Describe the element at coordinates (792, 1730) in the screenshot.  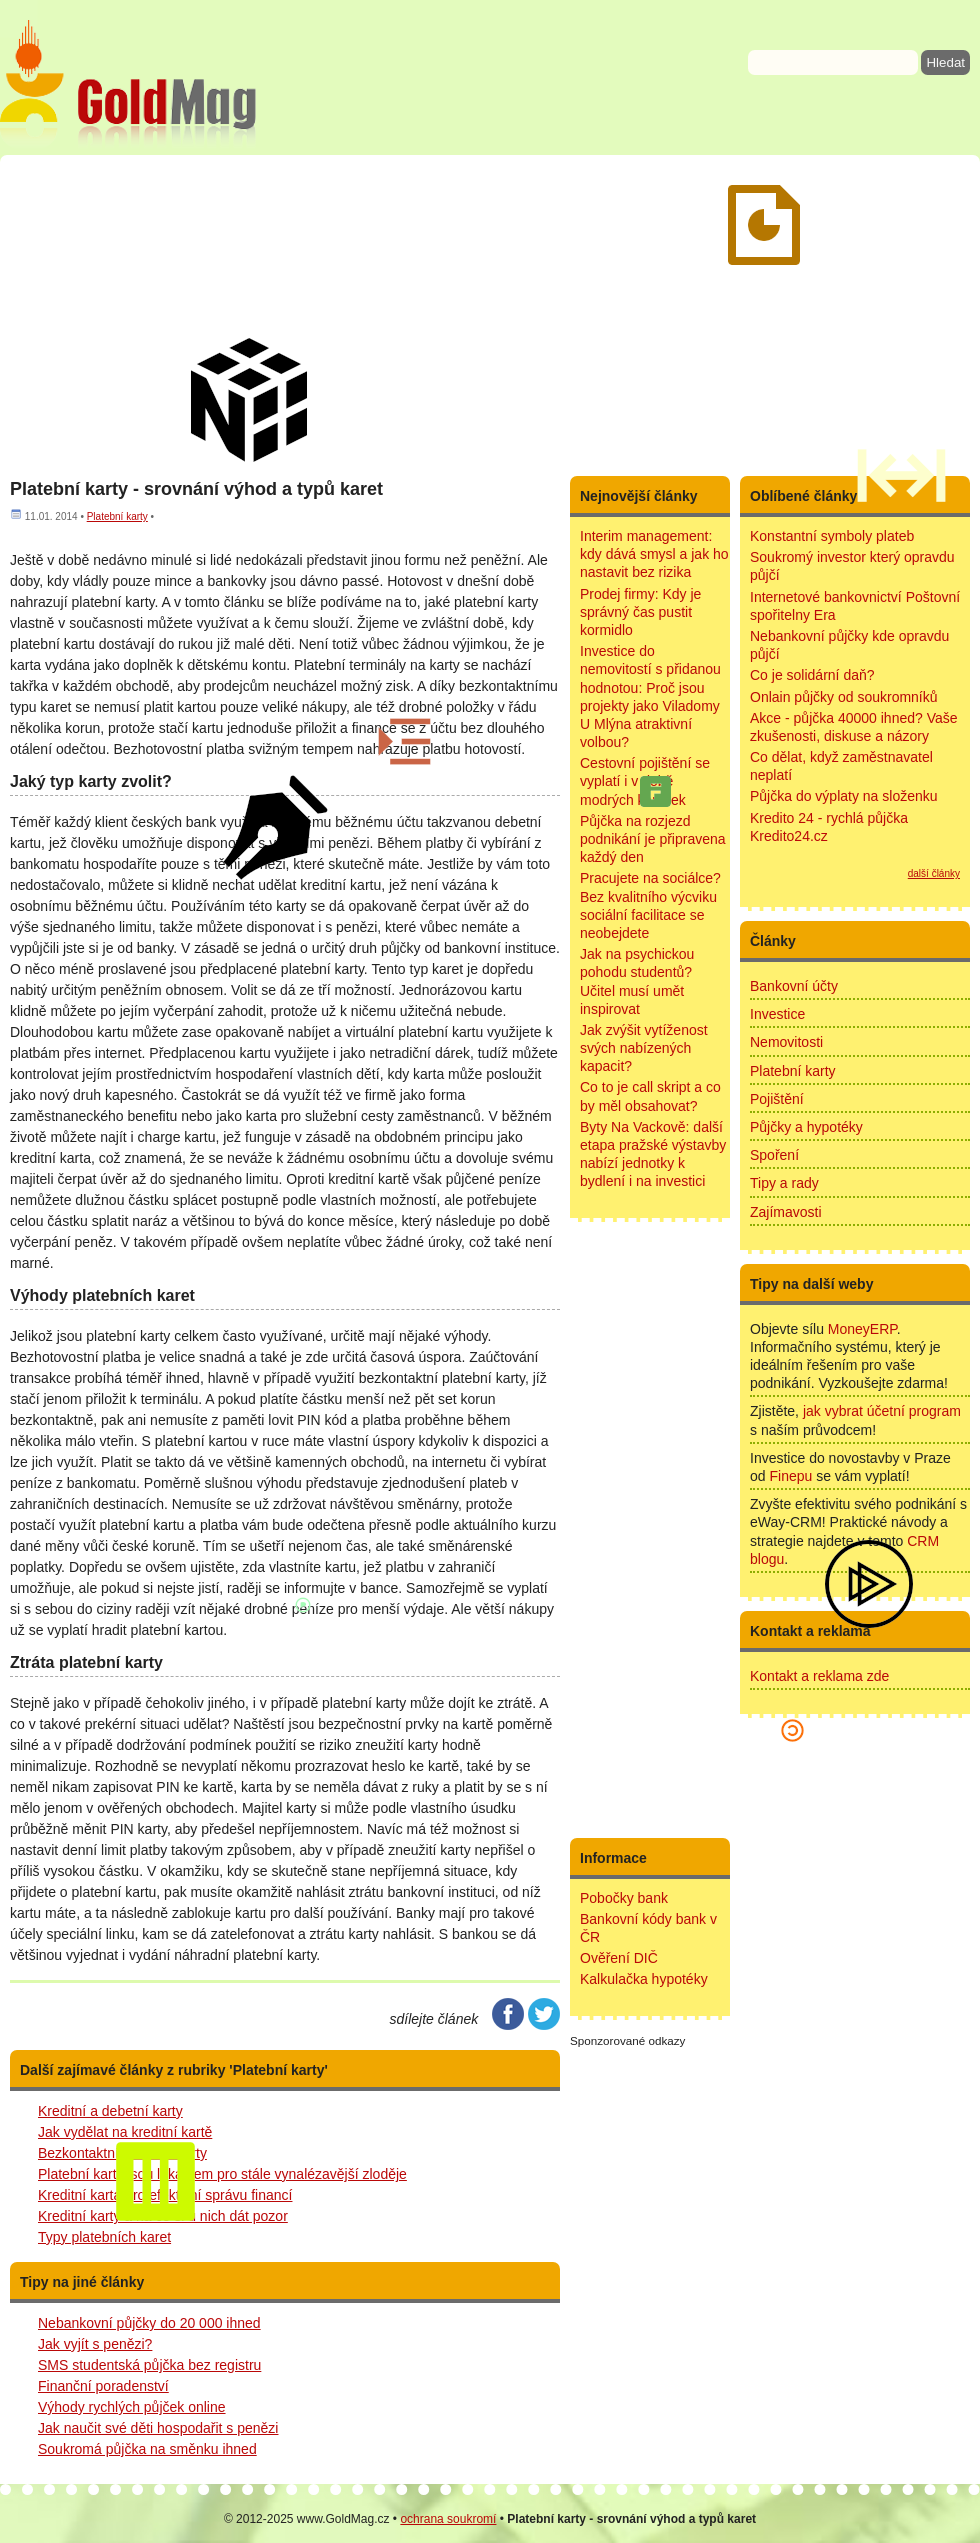
I see `indicates copyleft licensing for content or software` at that location.